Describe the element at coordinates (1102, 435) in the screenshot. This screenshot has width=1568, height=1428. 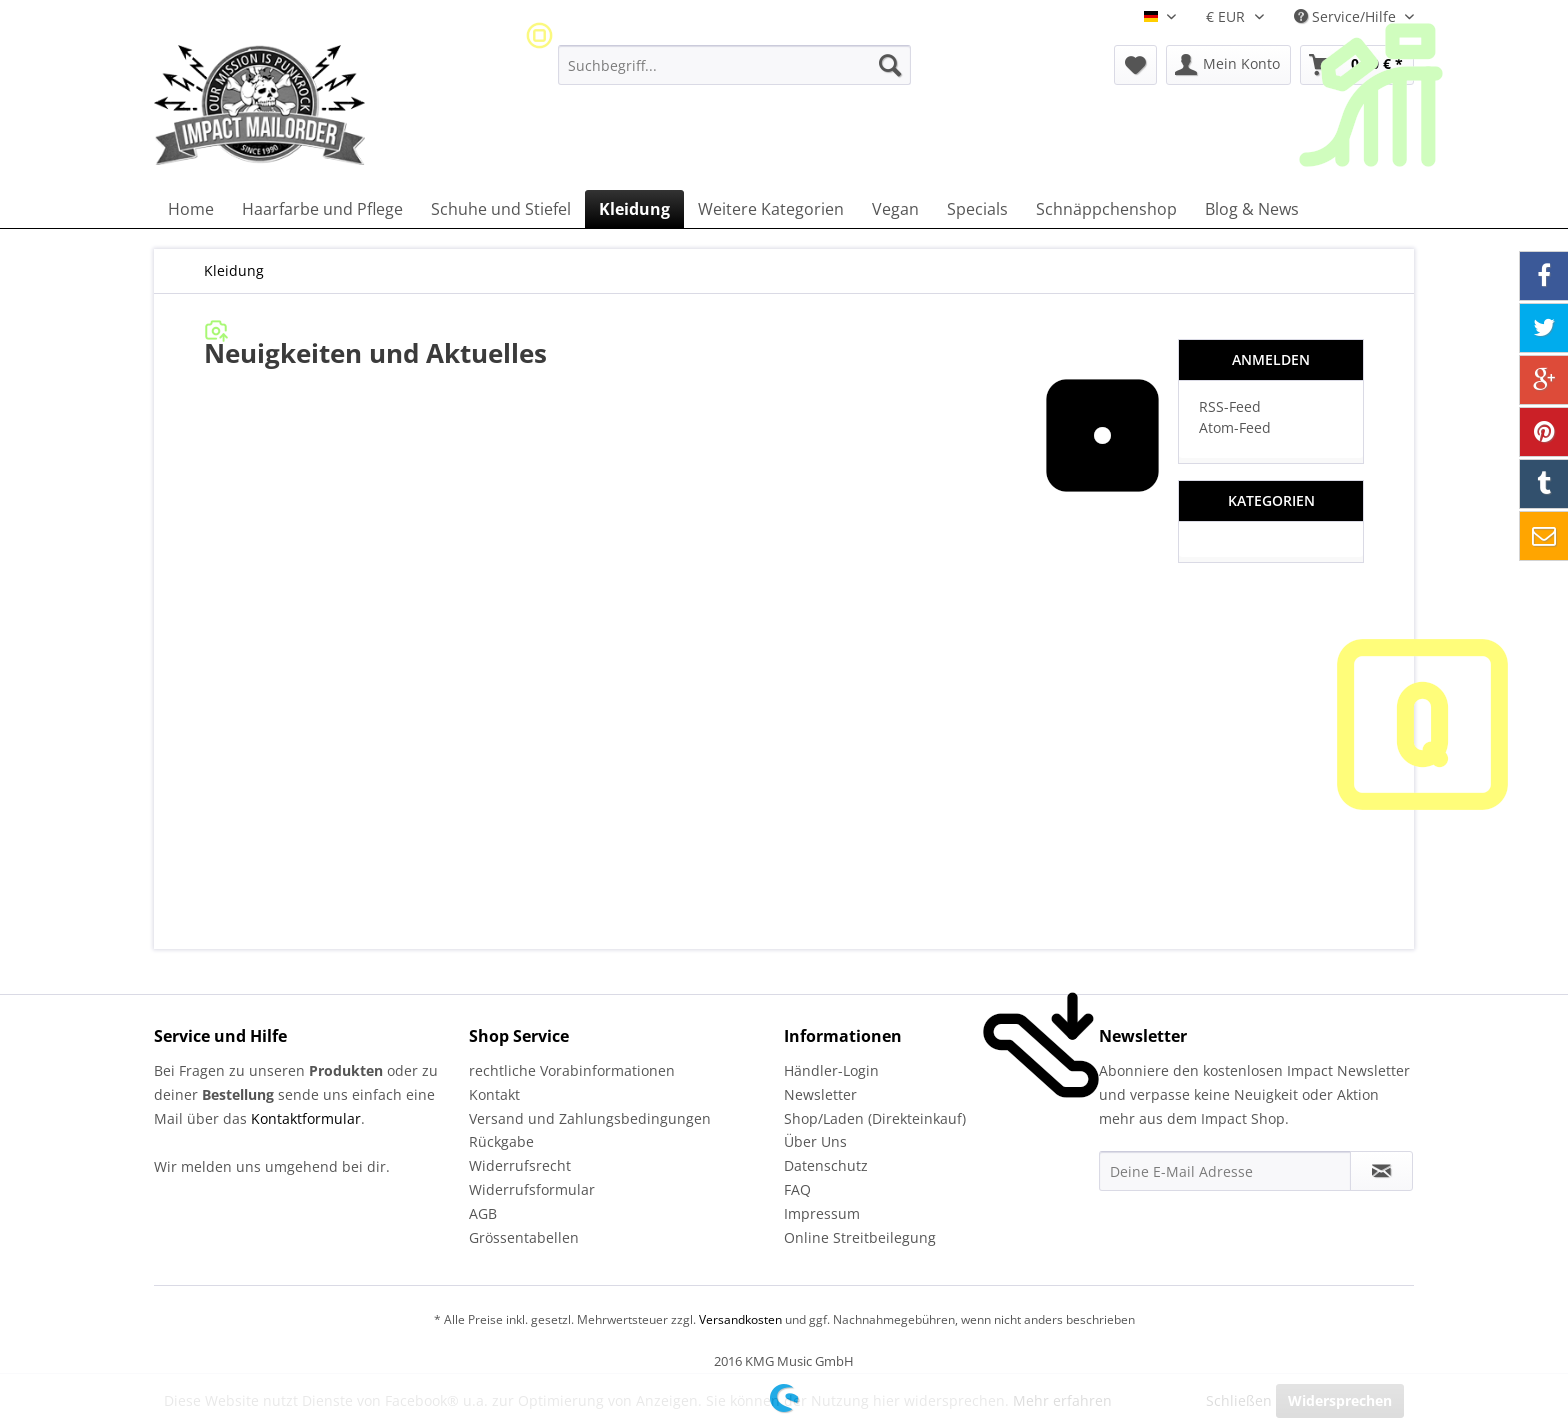
I see `roll the dice or generate a random result` at that location.